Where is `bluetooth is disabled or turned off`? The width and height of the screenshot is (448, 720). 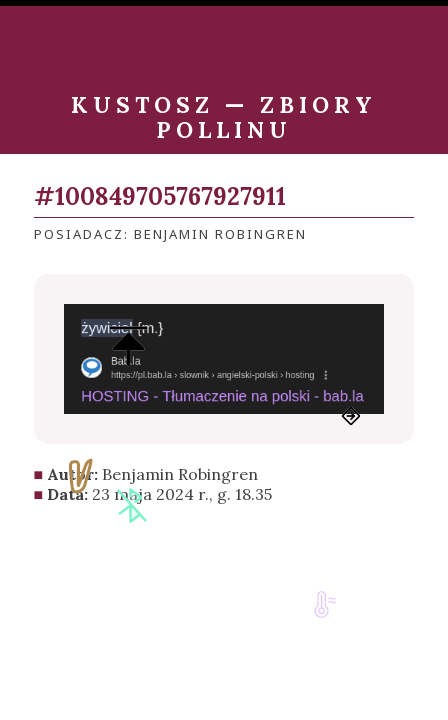
bluetooth is disabled or turned off is located at coordinates (130, 505).